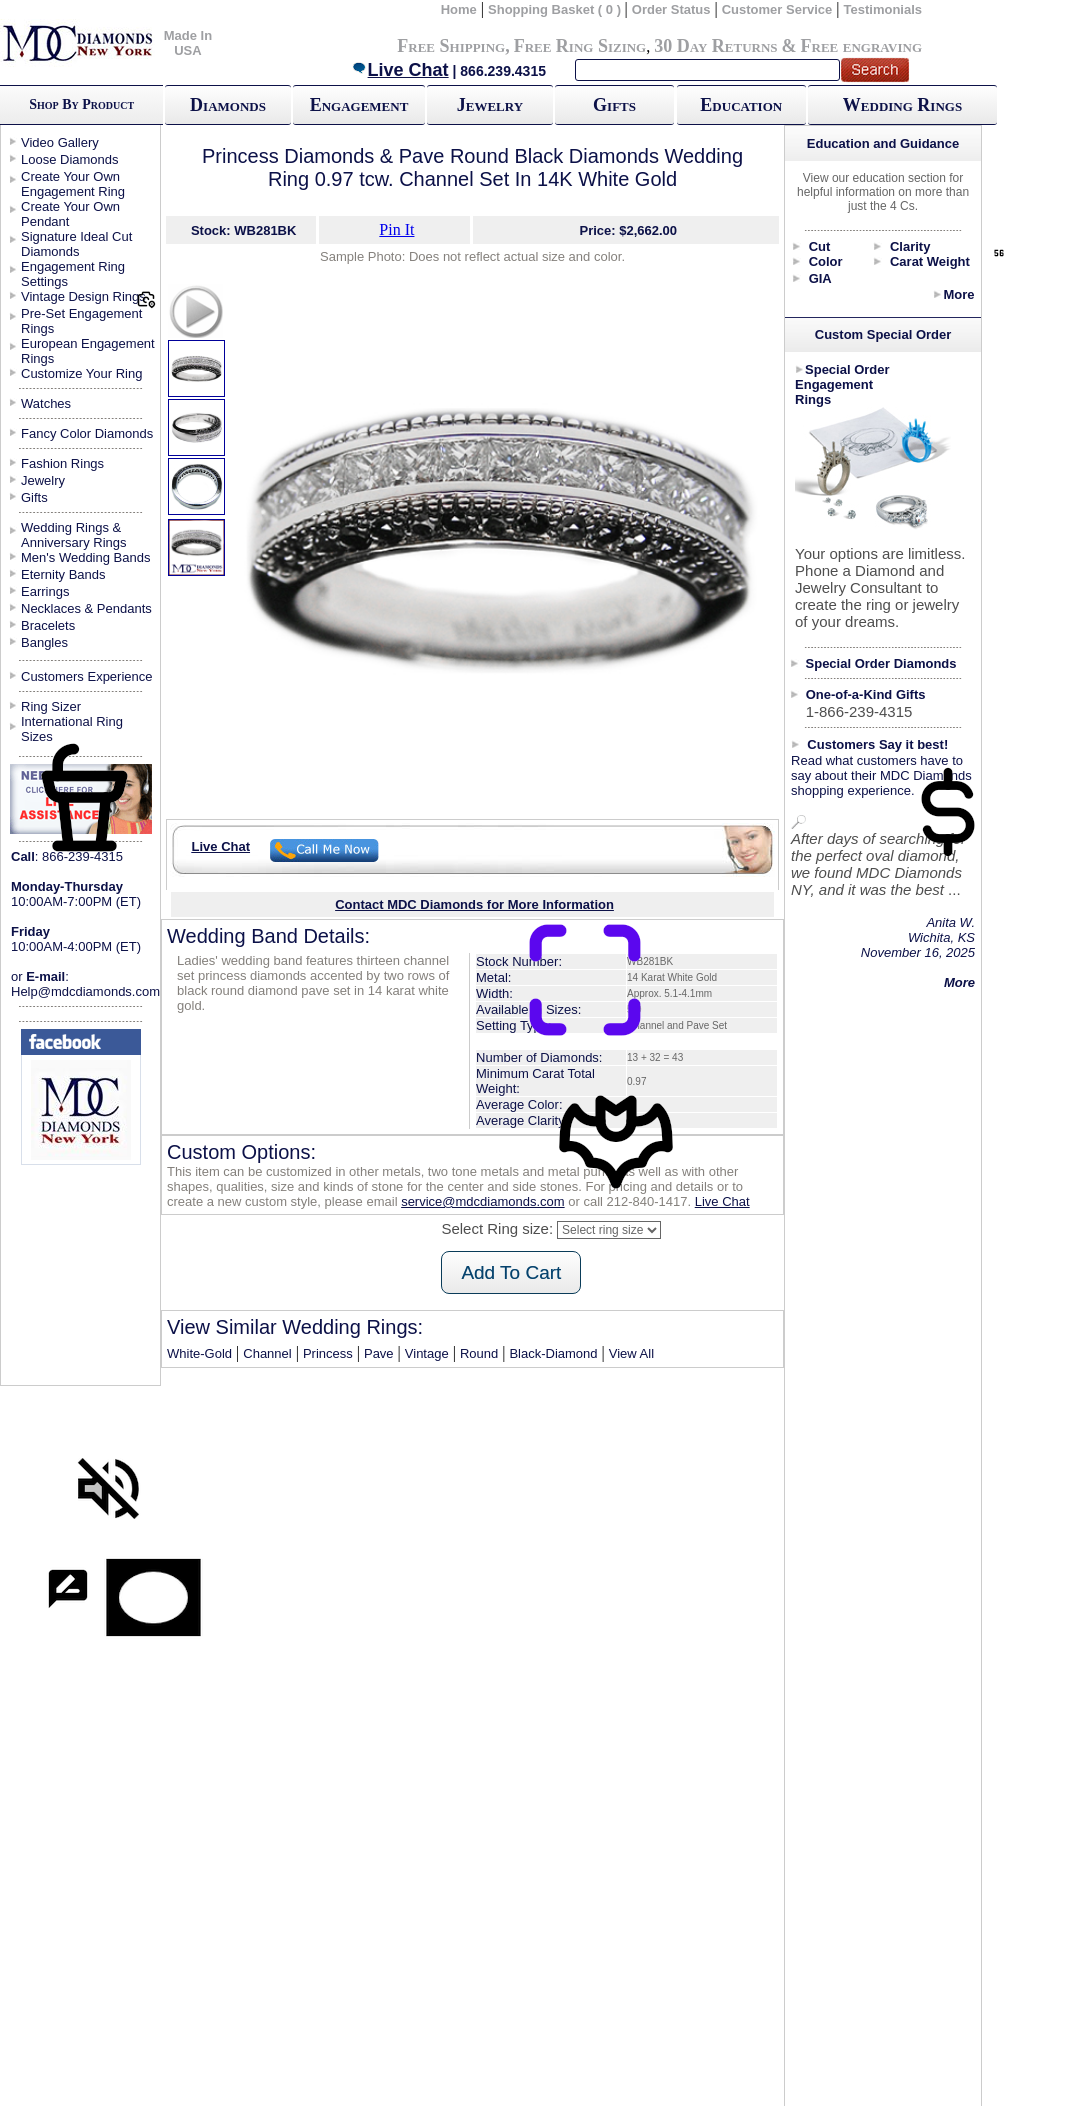 The image size is (1072, 2106). Describe the element at coordinates (68, 1589) in the screenshot. I see `write a review or feedback` at that location.